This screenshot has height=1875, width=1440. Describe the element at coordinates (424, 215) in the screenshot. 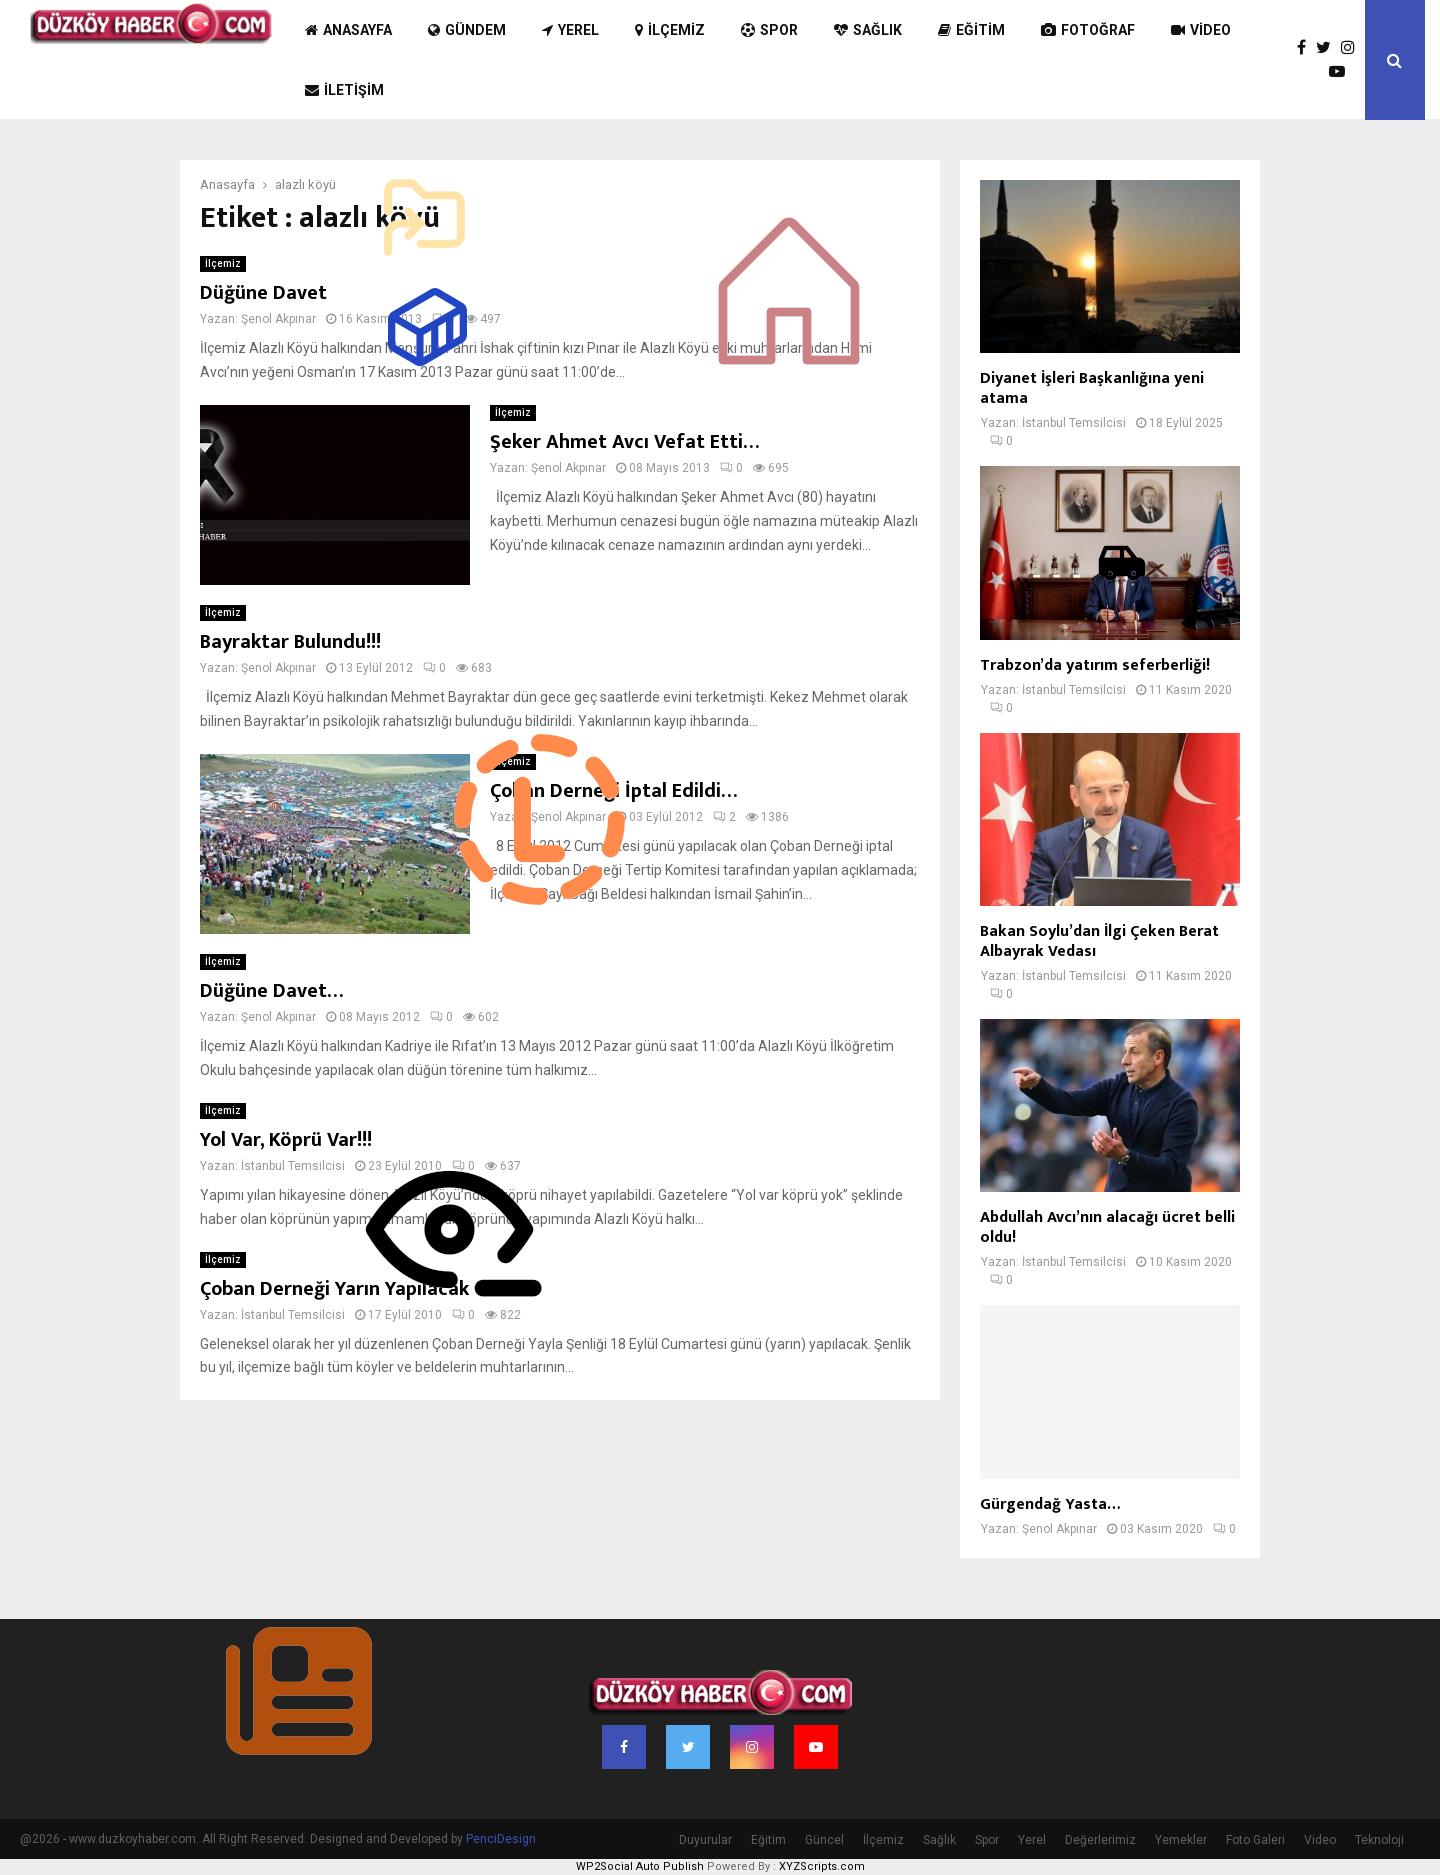

I see `create a symbolic link to this folder` at that location.